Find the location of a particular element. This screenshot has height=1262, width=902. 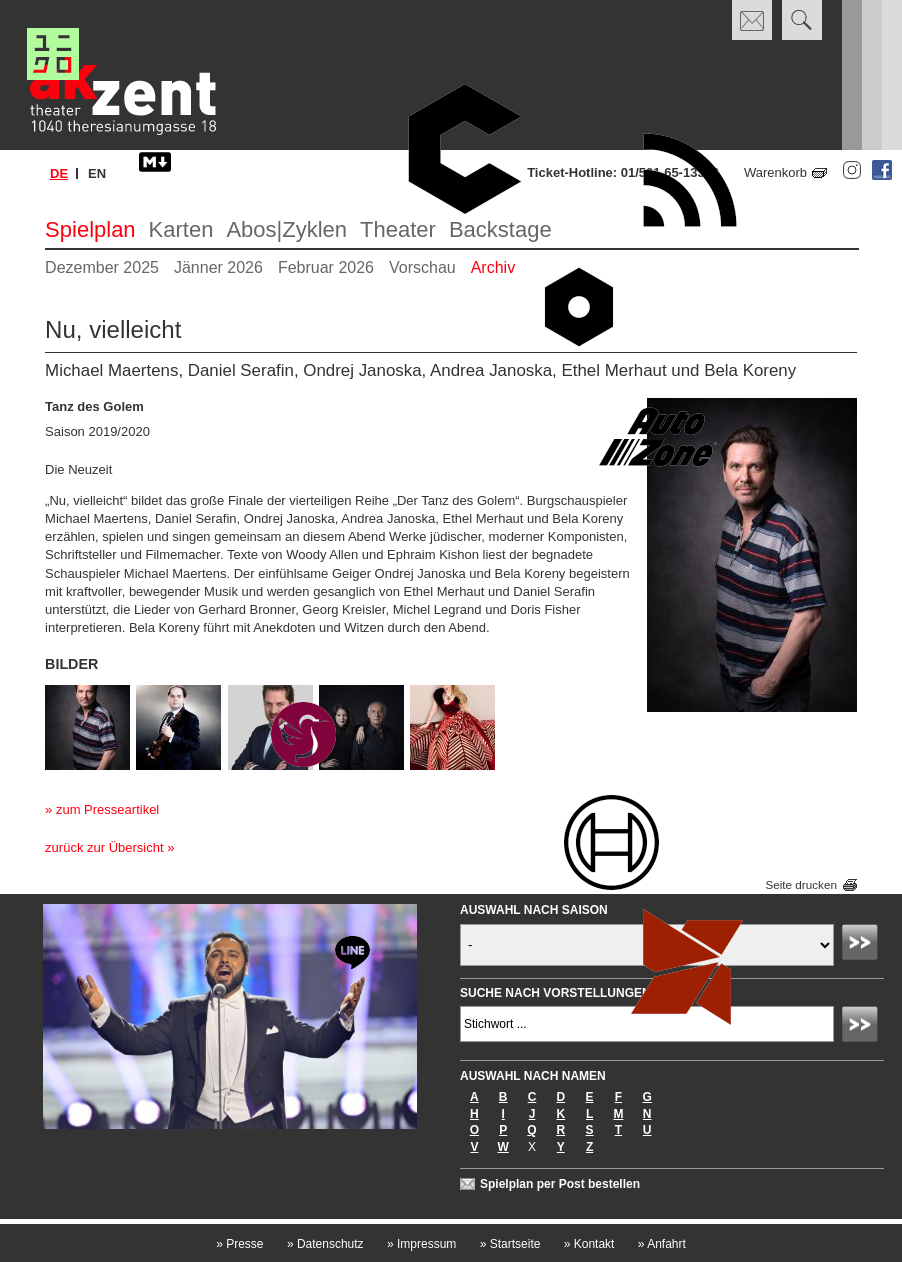

open LINE messaging app is located at coordinates (352, 952).